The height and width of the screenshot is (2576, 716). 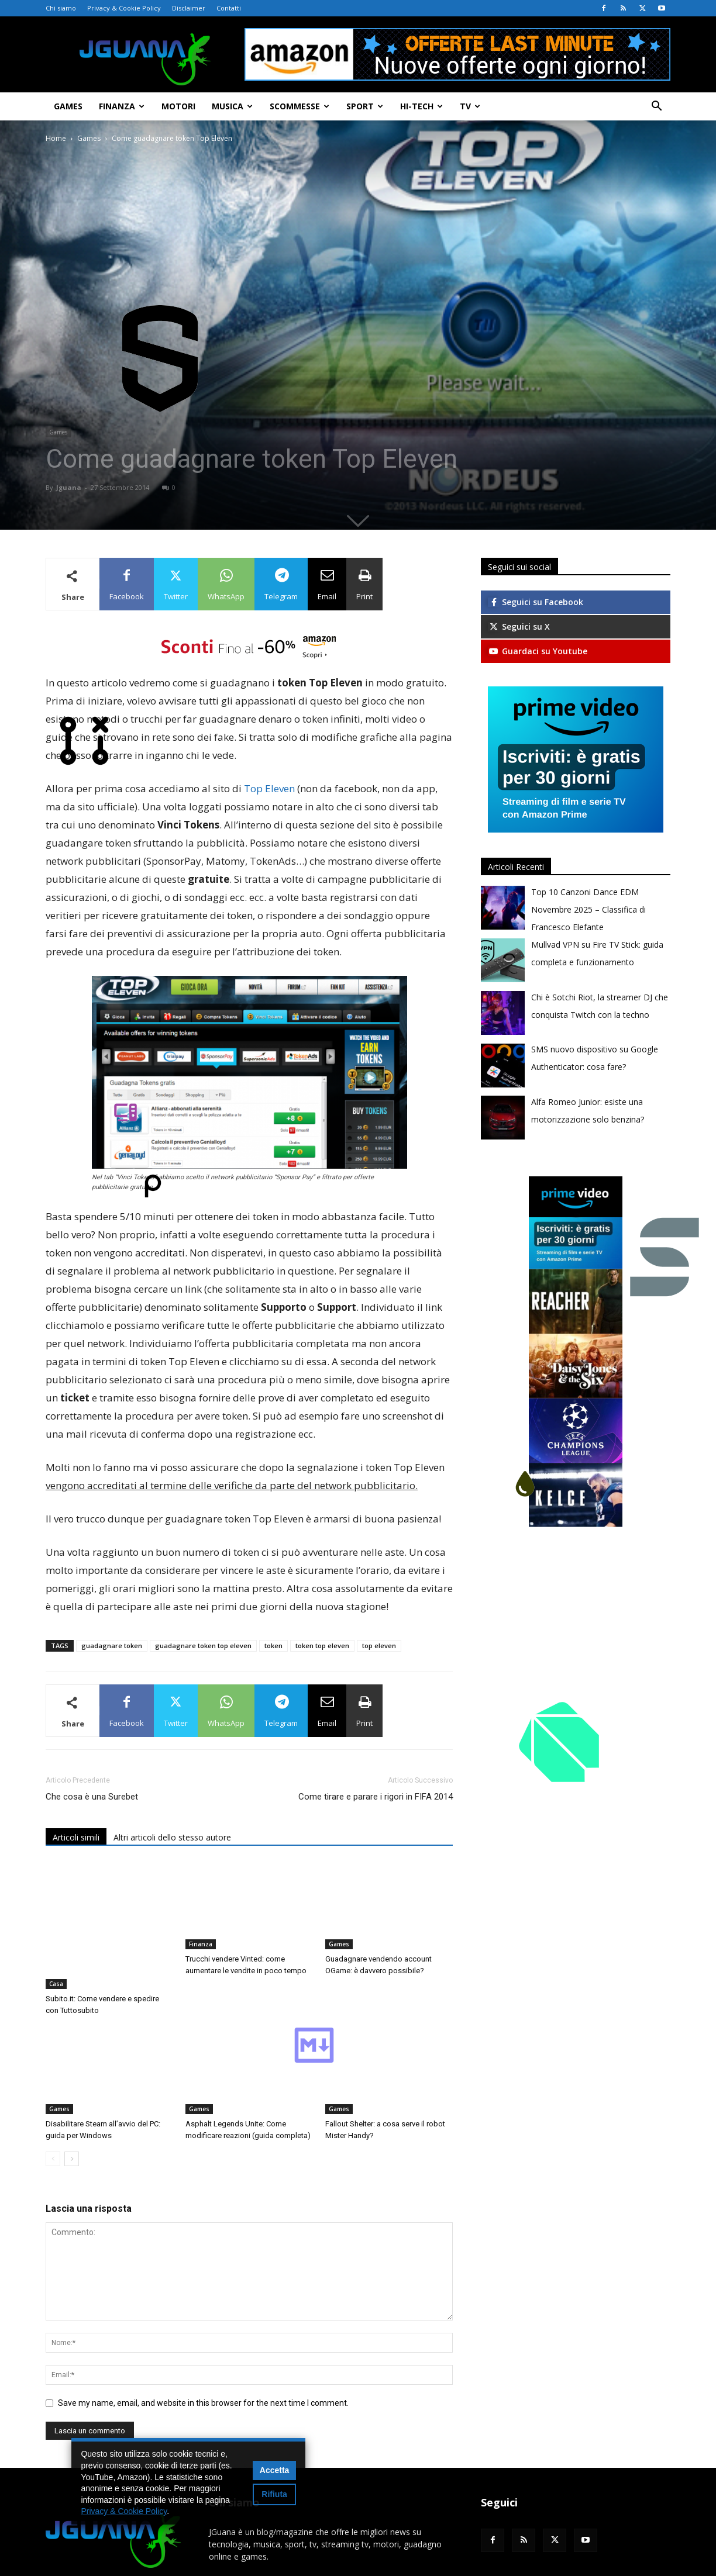 What do you see at coordinates (125, 1112) in the screenshot?
I see `access desktop computer settings` at bounding box center [125, 1112].